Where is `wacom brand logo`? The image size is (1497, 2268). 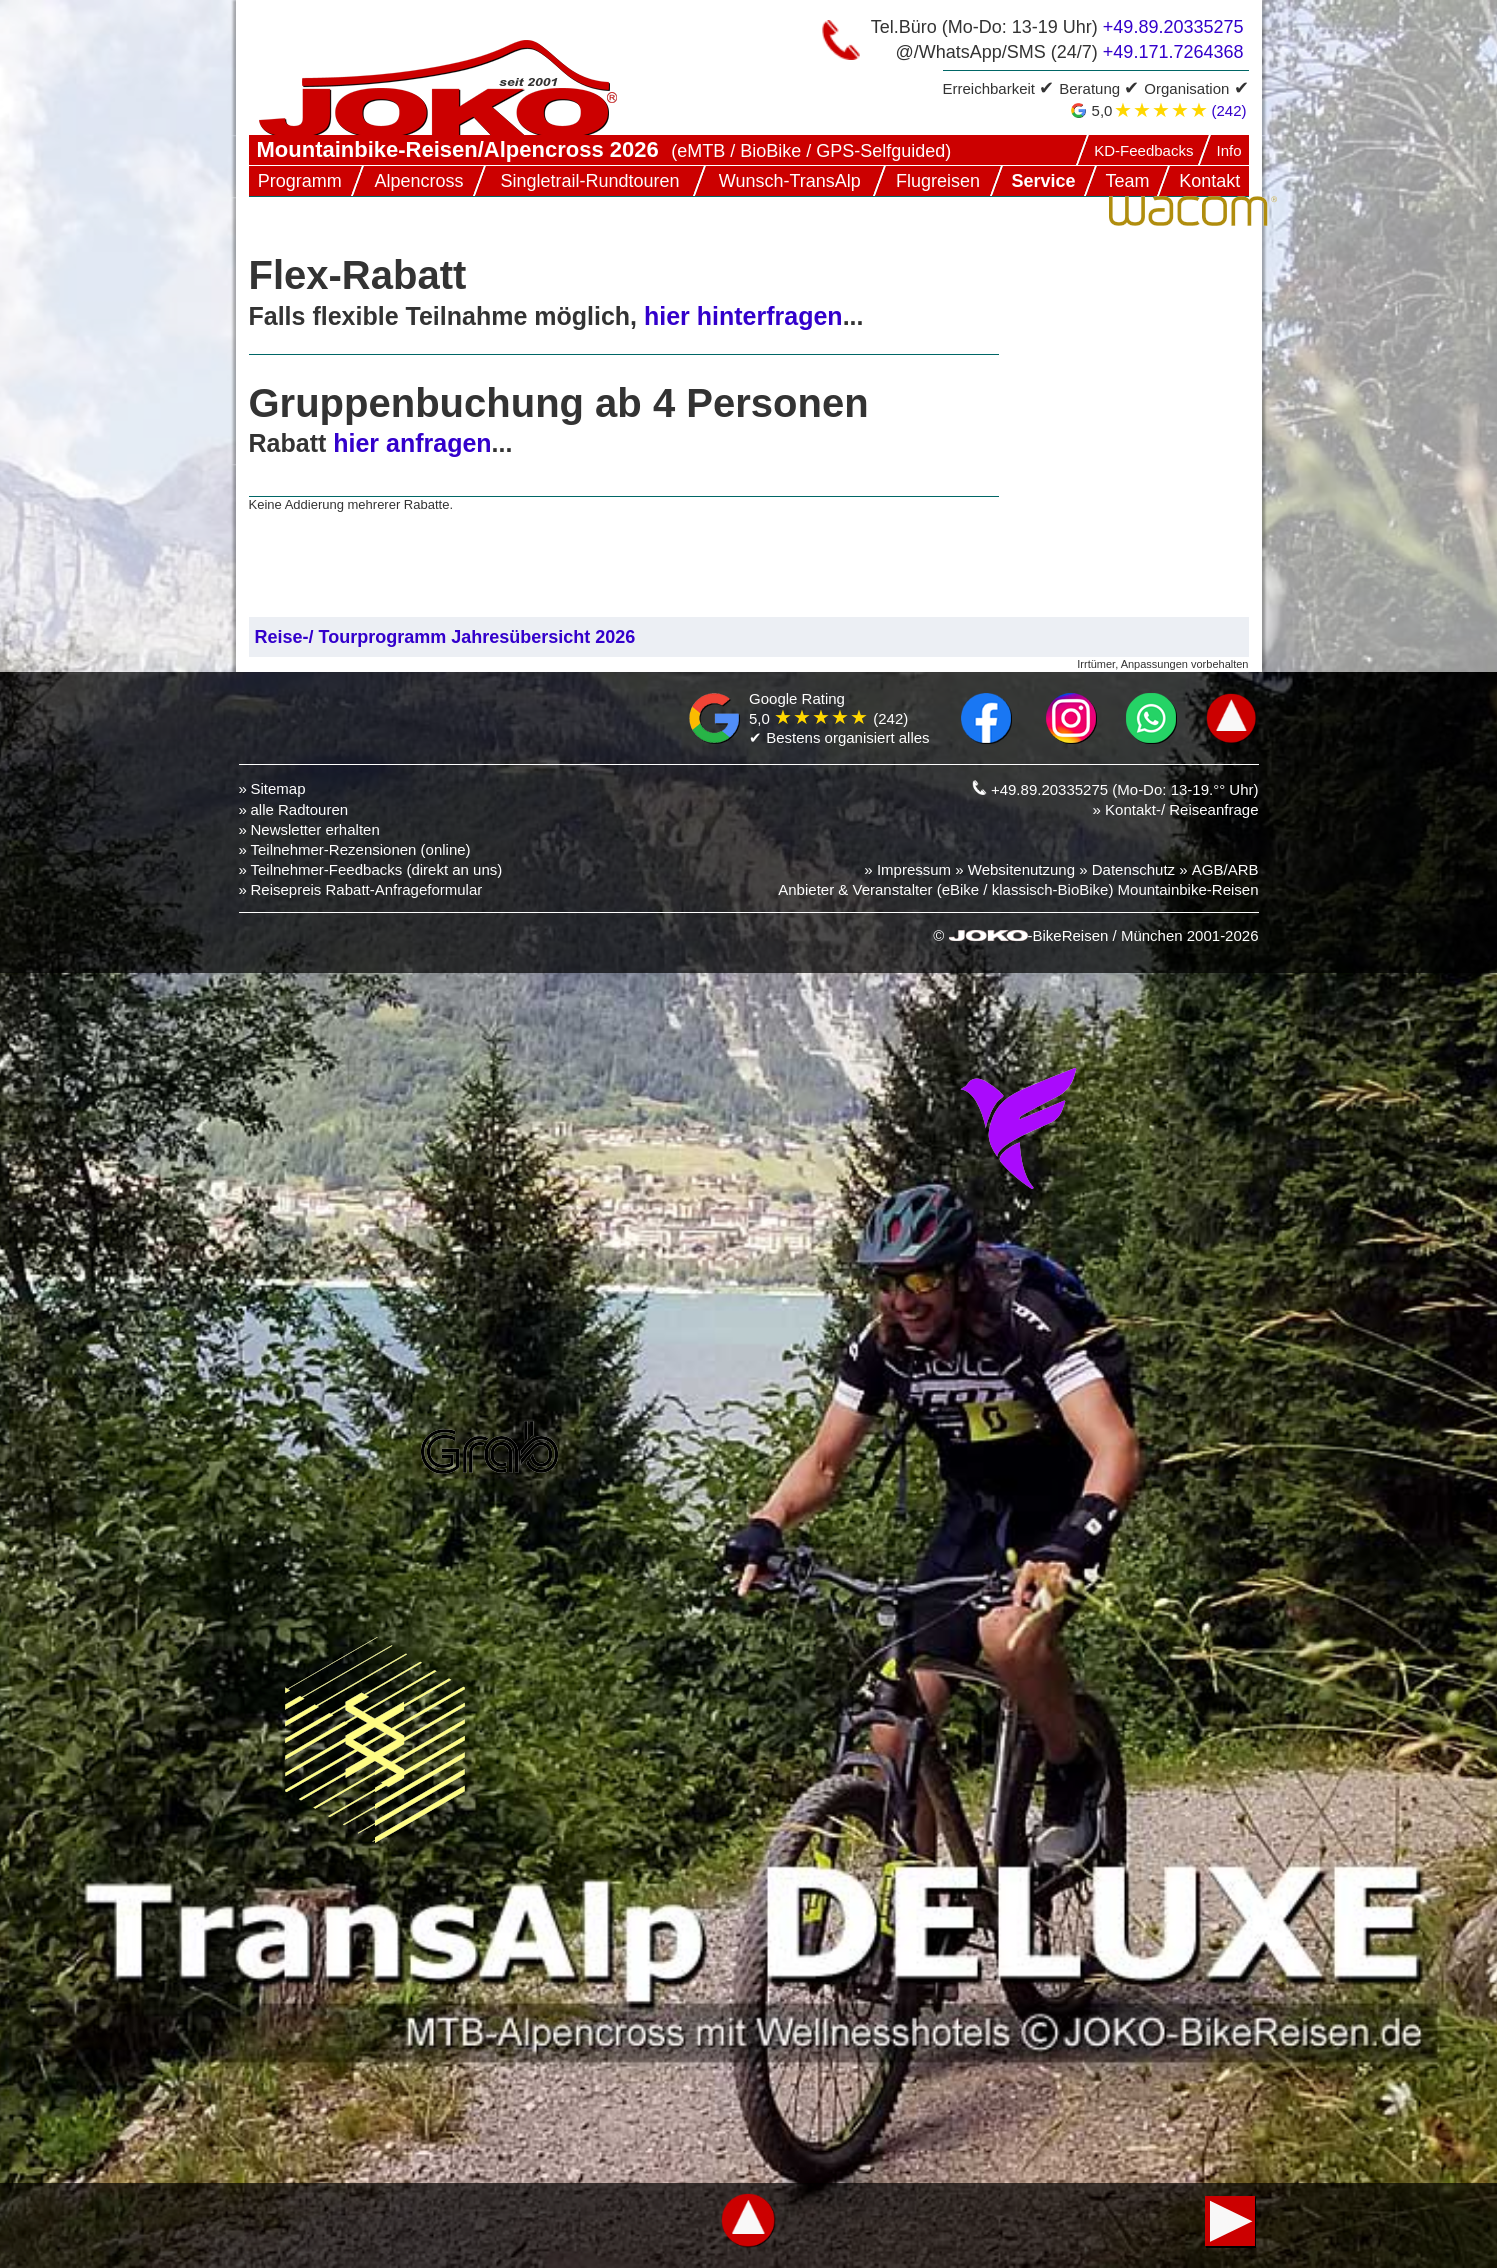 wacom brand logo is located at coordinates (1193, 211).